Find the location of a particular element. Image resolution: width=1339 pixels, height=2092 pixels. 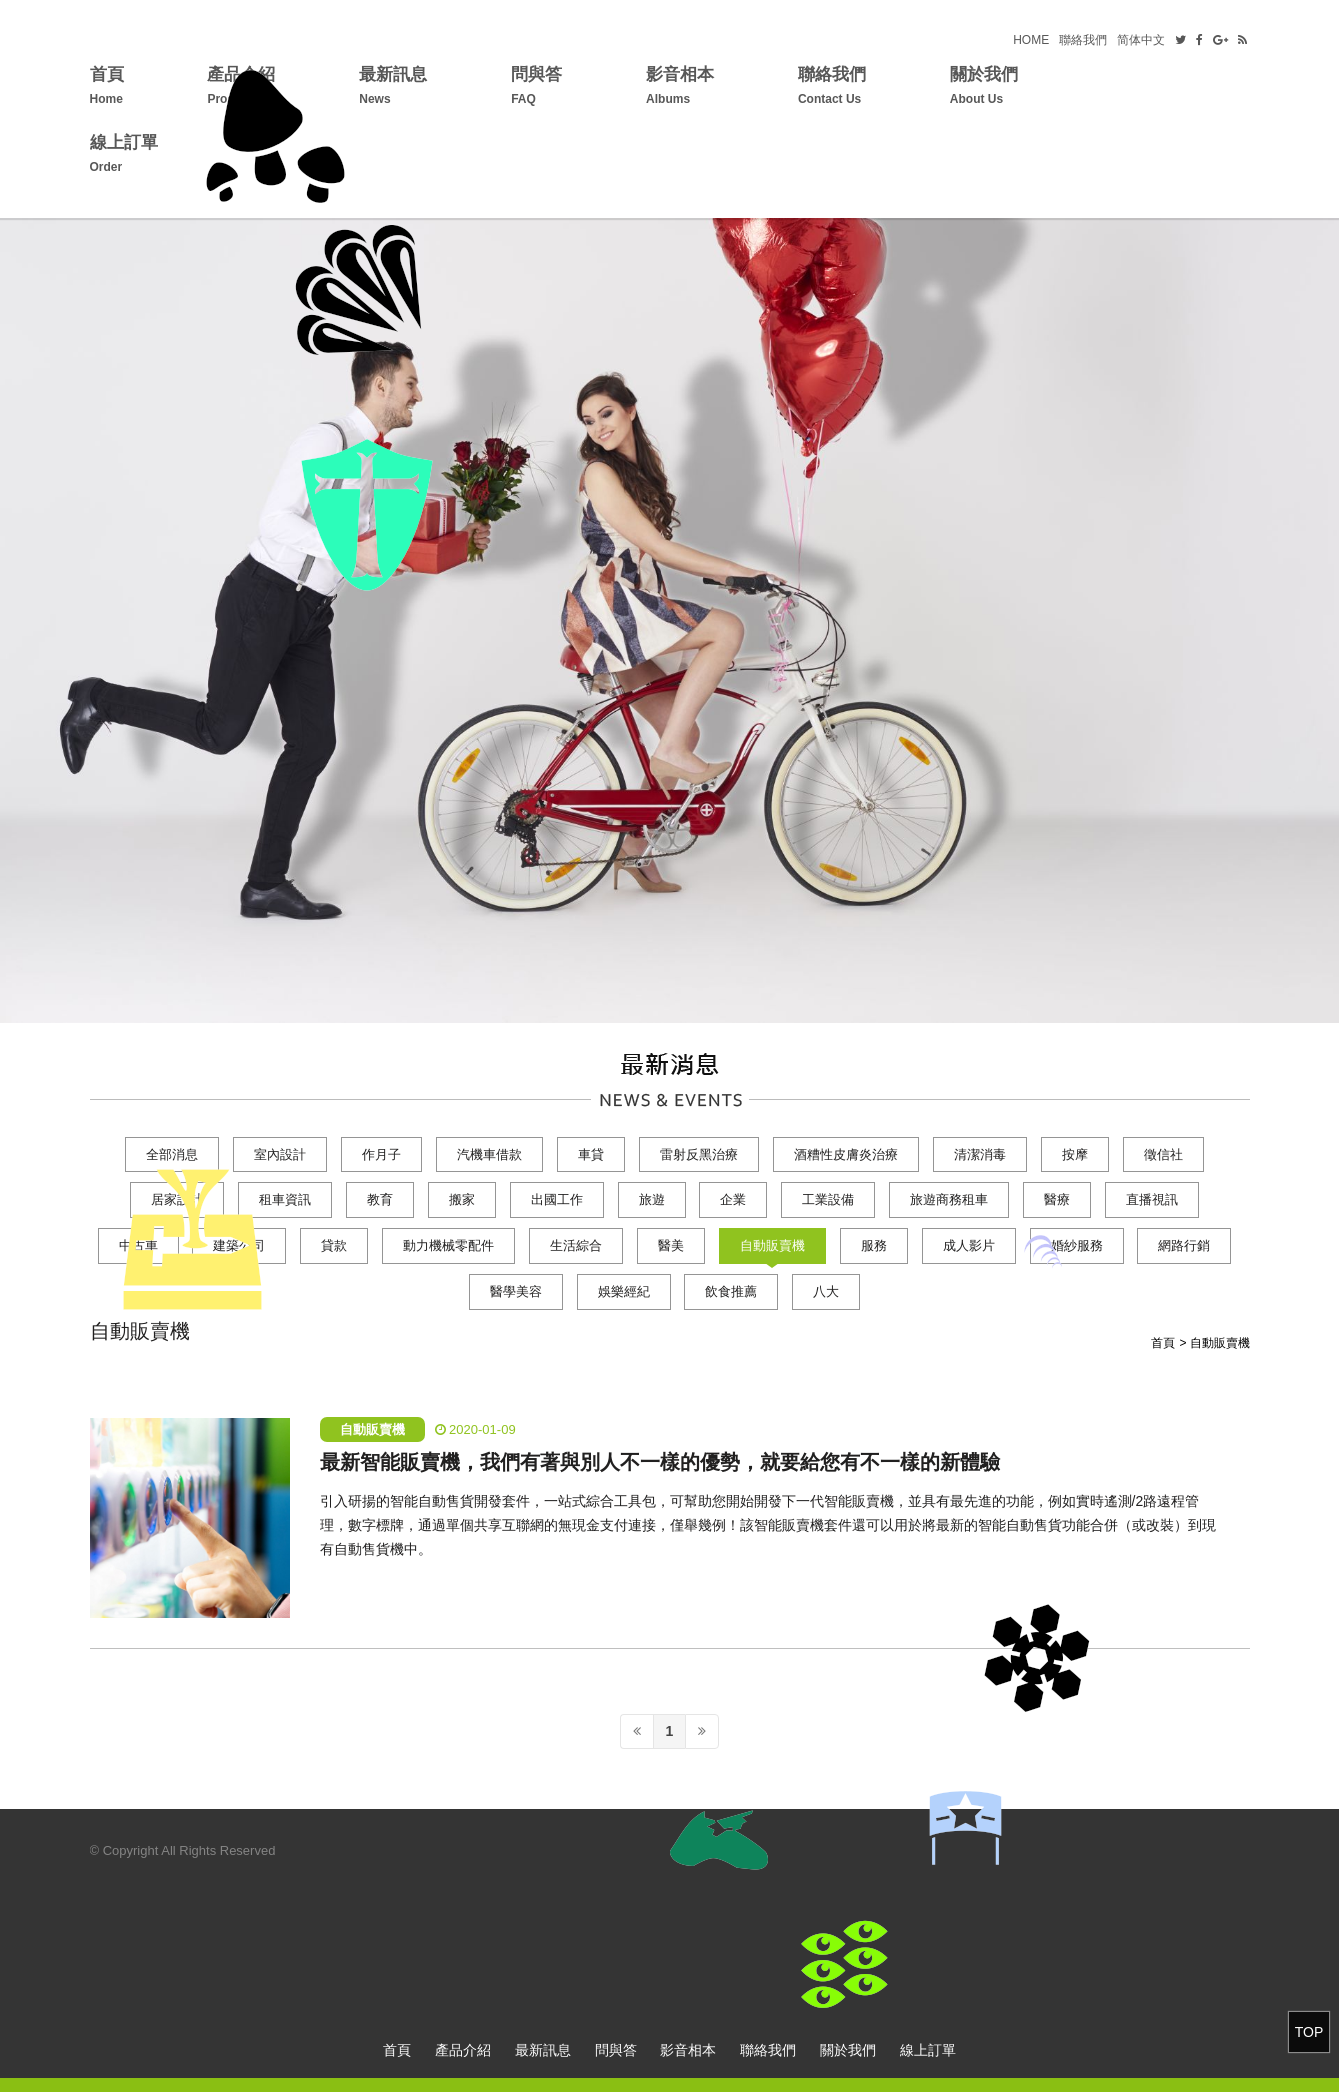

select knight or crusader class is located at coordinates (367, 515).